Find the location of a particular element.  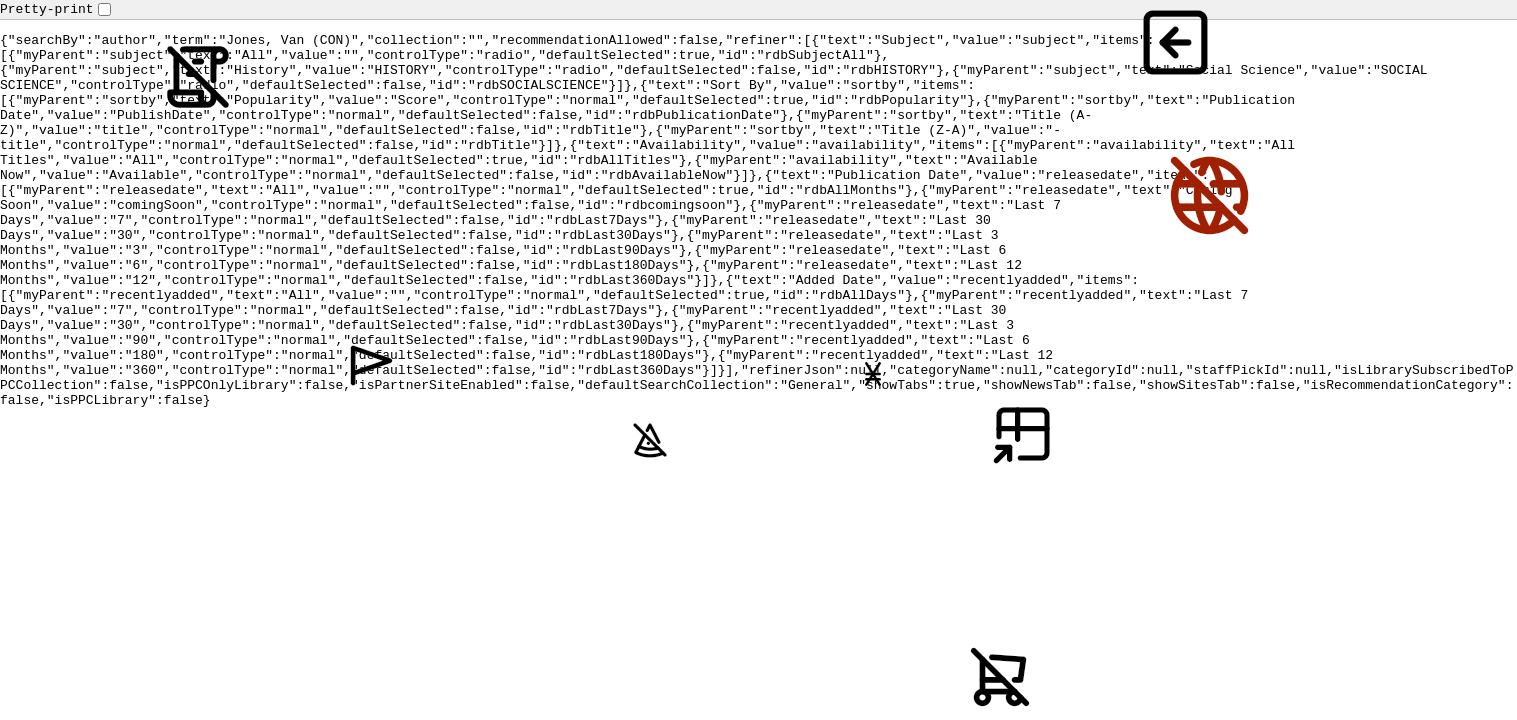

disable internet or web access is located at coordinates (1209, 195).